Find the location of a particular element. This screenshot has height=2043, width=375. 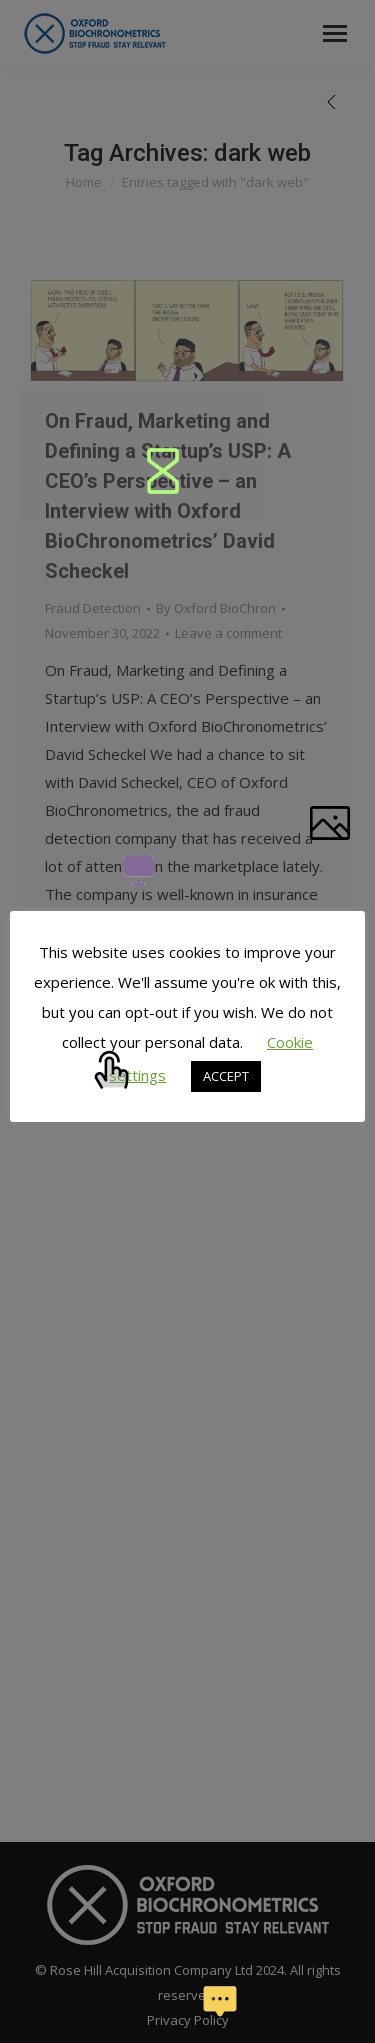

indicates loading or processing in progress is located at coordinates (163, 471).